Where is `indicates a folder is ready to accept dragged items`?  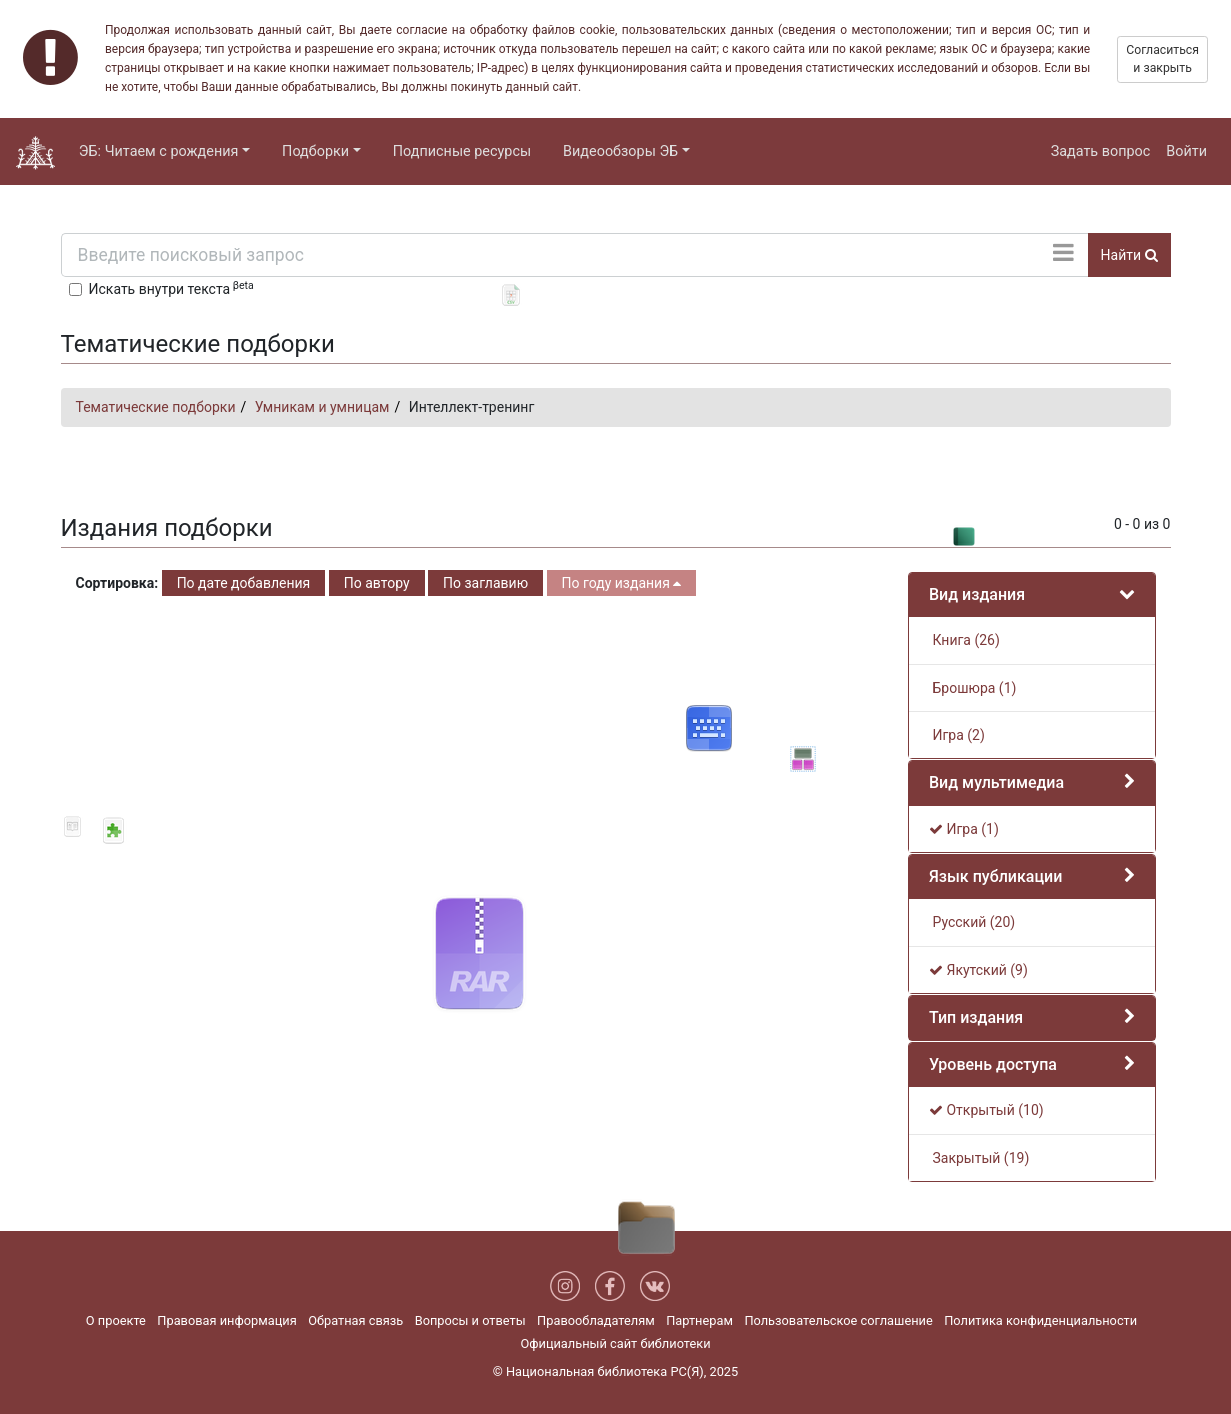 indicates a folder is ready to accept dragged items is located at coordinates (646, 1227).